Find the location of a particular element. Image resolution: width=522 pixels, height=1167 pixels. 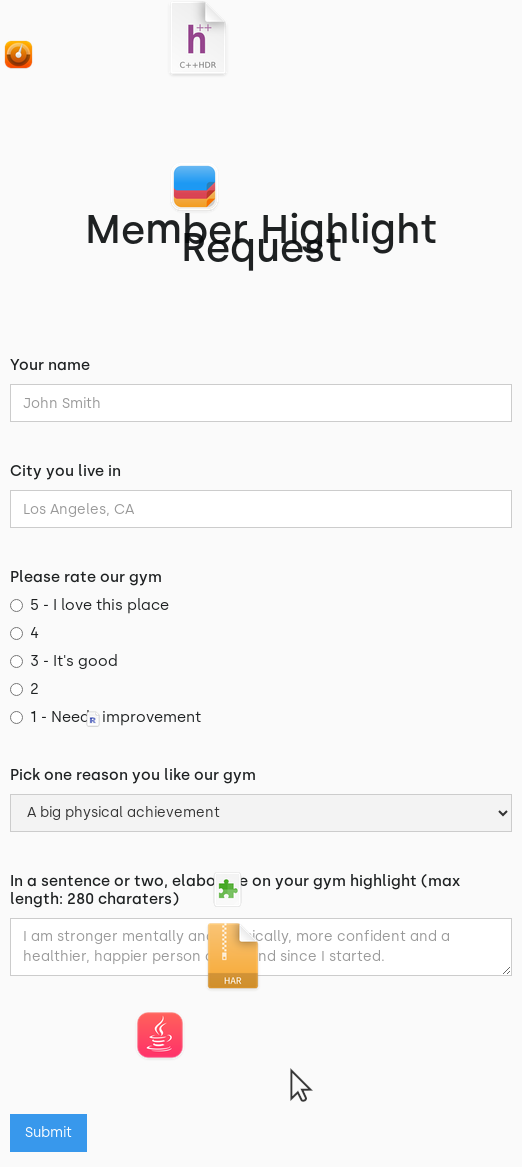

xar archive file type indicator is located at coordinates (233, 957).